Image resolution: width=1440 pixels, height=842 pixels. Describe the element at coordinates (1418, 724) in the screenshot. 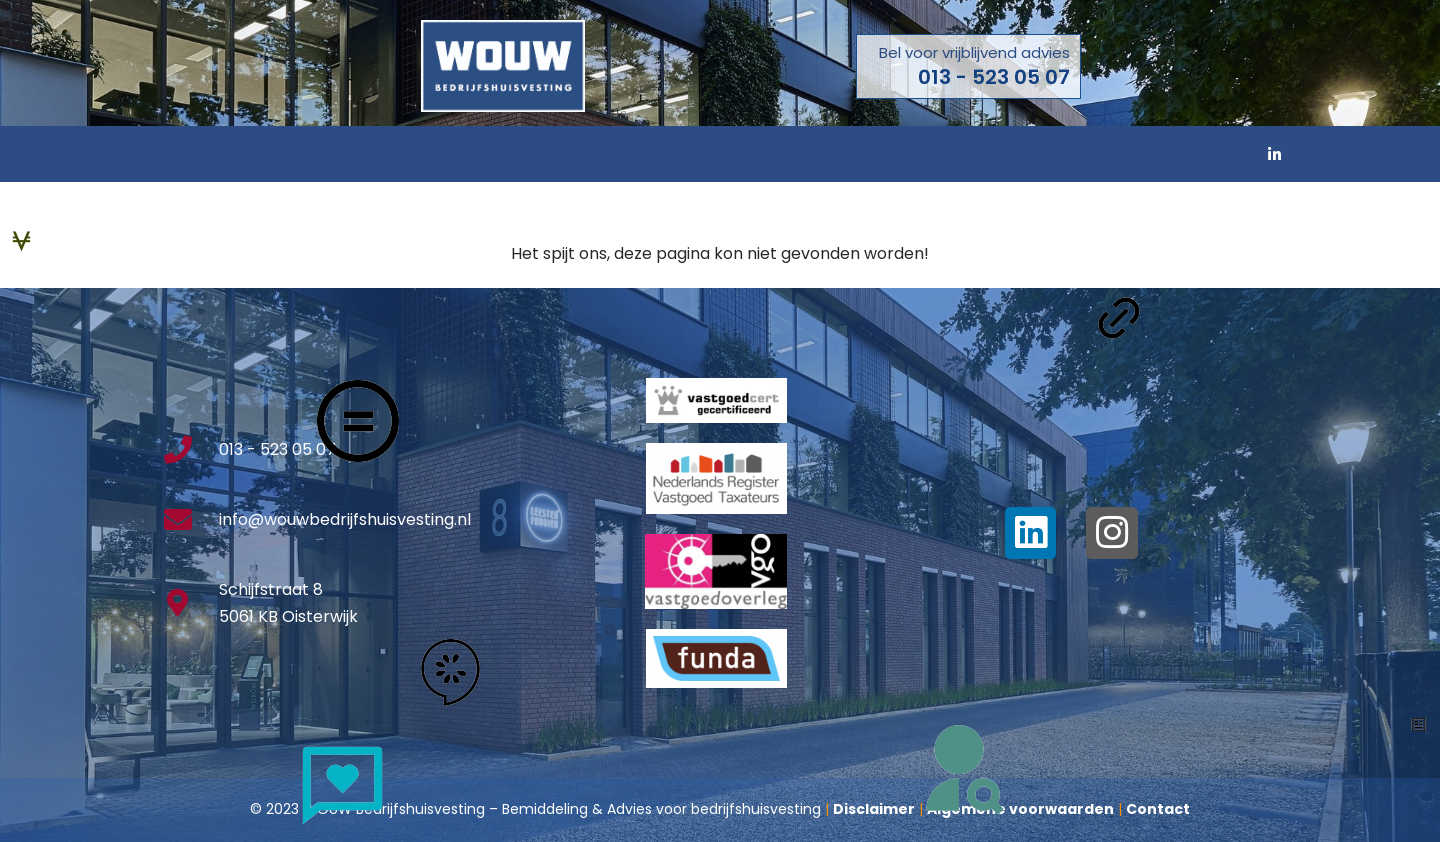

I see `view news articles` at that location.